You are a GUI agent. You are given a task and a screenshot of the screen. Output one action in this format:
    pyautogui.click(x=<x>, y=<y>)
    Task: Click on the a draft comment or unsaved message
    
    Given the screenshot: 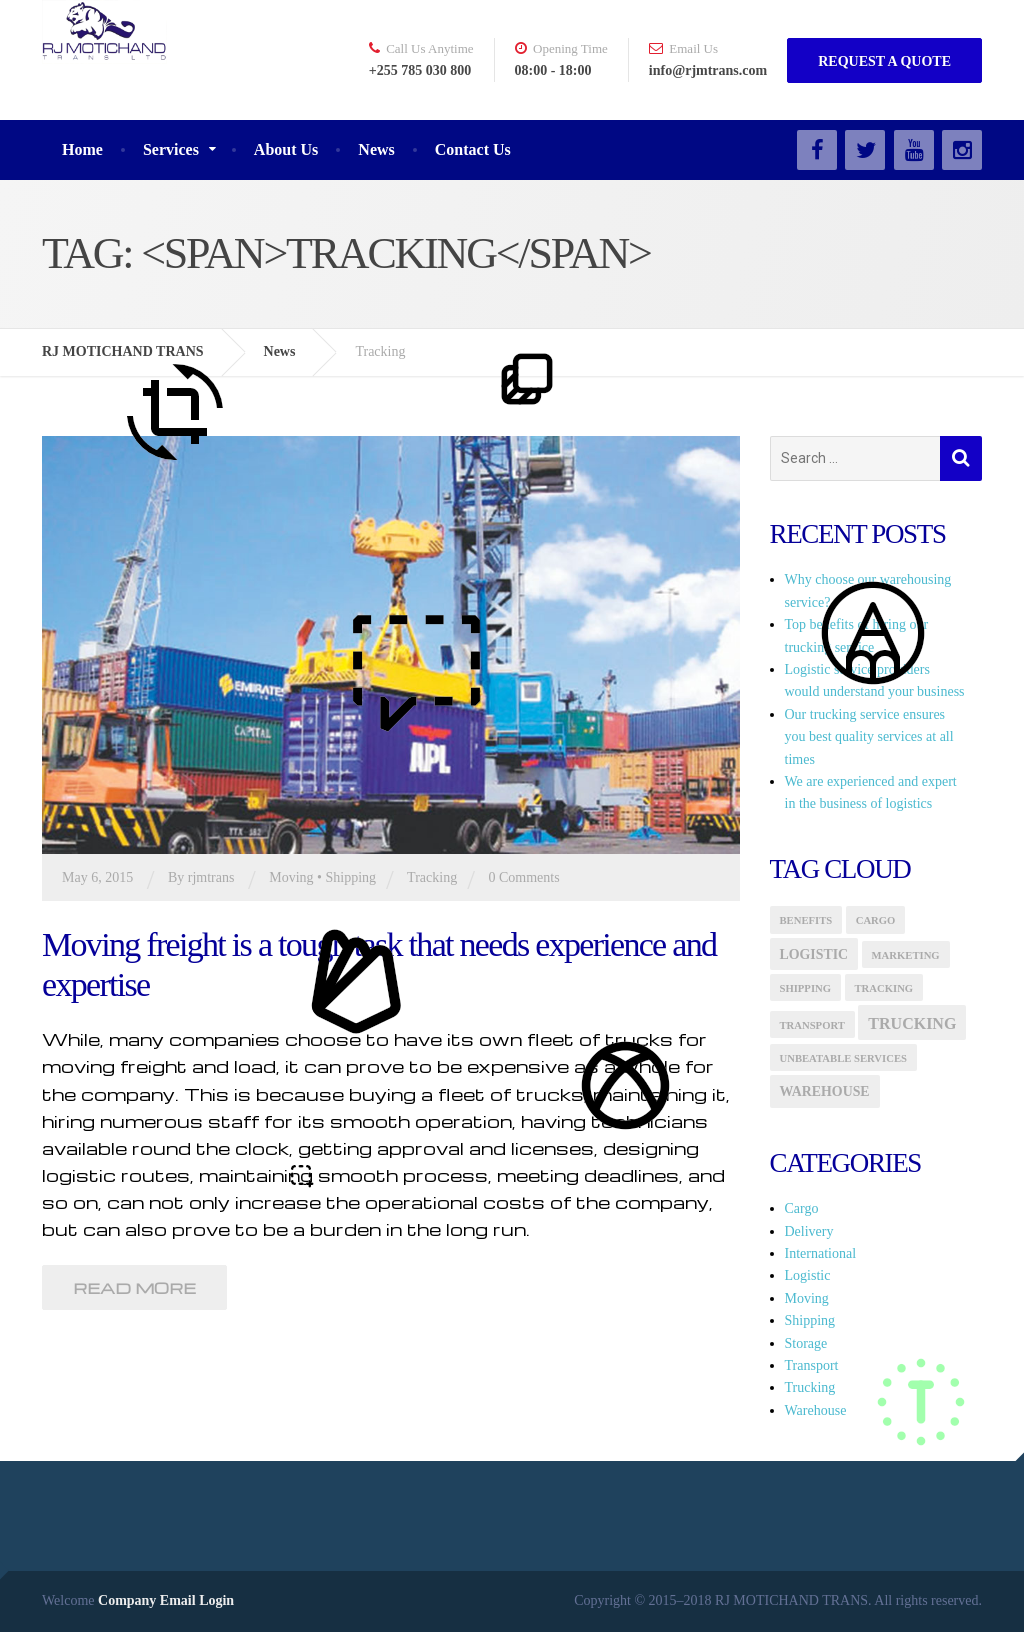 What is the action you would take?
    pyautogui.click(x=416, y=669)
    